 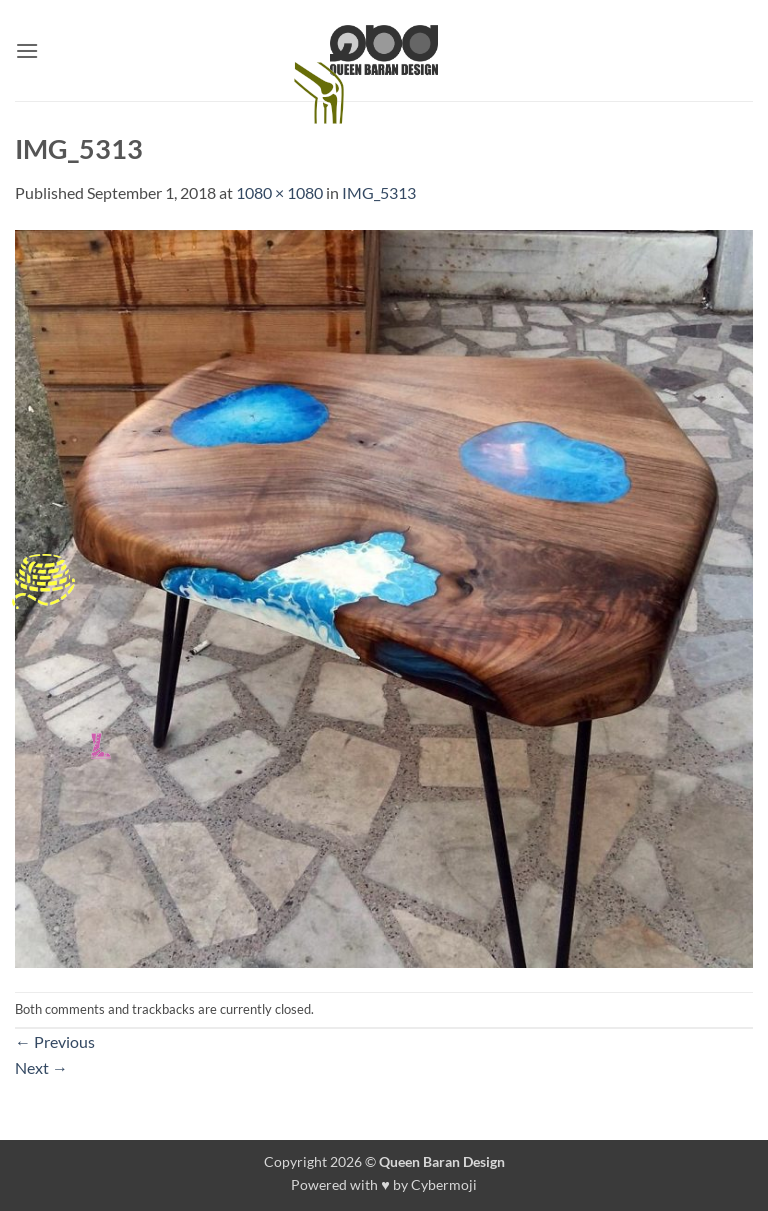 What do you see at coordinates (101, 746) in the screenshot?
I see `equip armor boots to your character` at bounding box center [101, 746].